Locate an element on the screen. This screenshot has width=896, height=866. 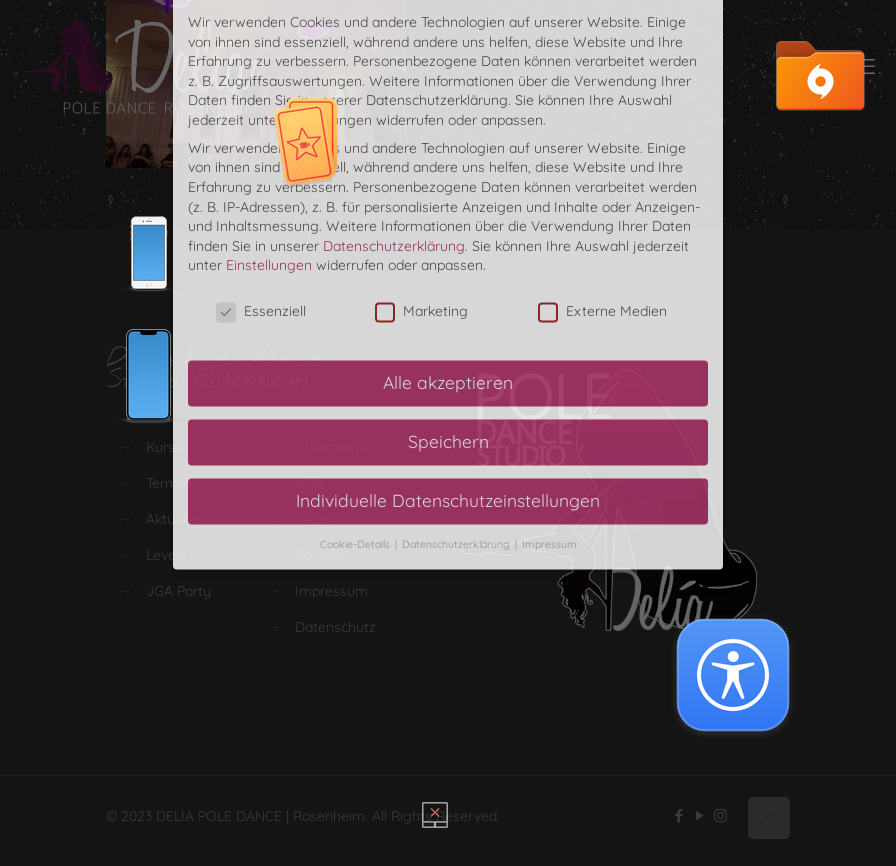
open Origin game library folder is located at coordinates (820, 78).